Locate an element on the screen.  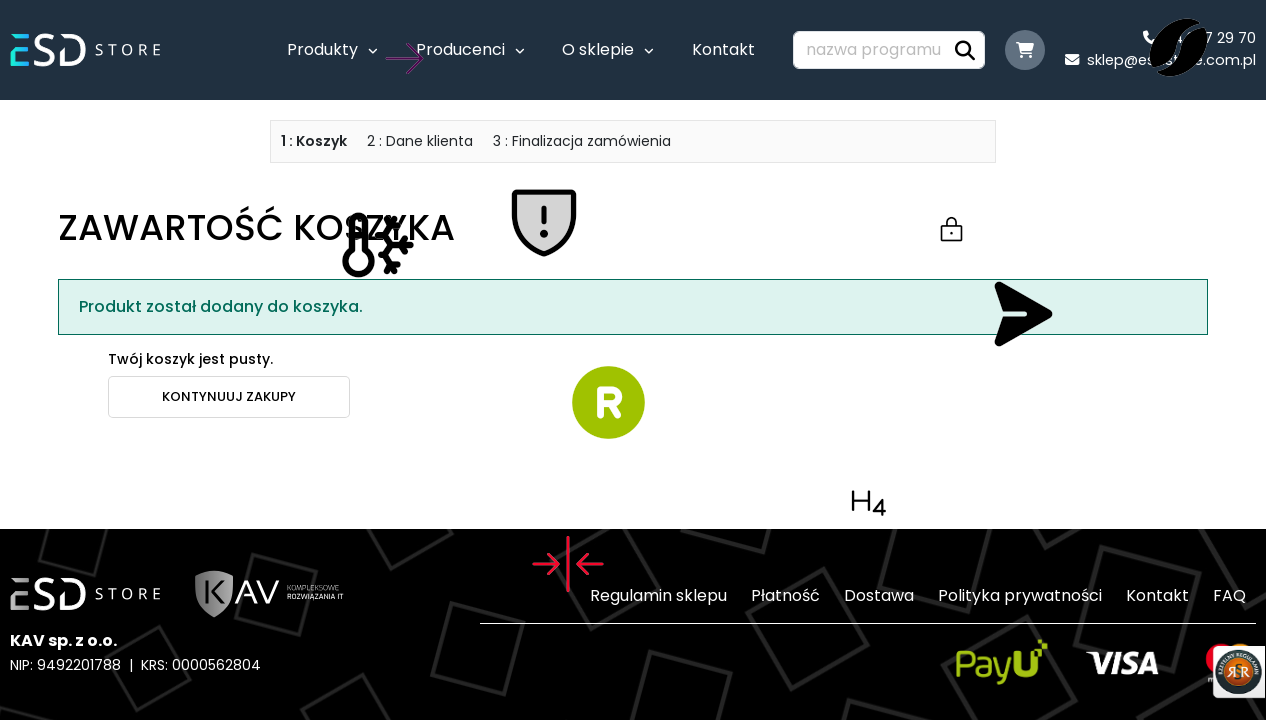
navigate to the next item or screen is located at coordinates (404, 58).